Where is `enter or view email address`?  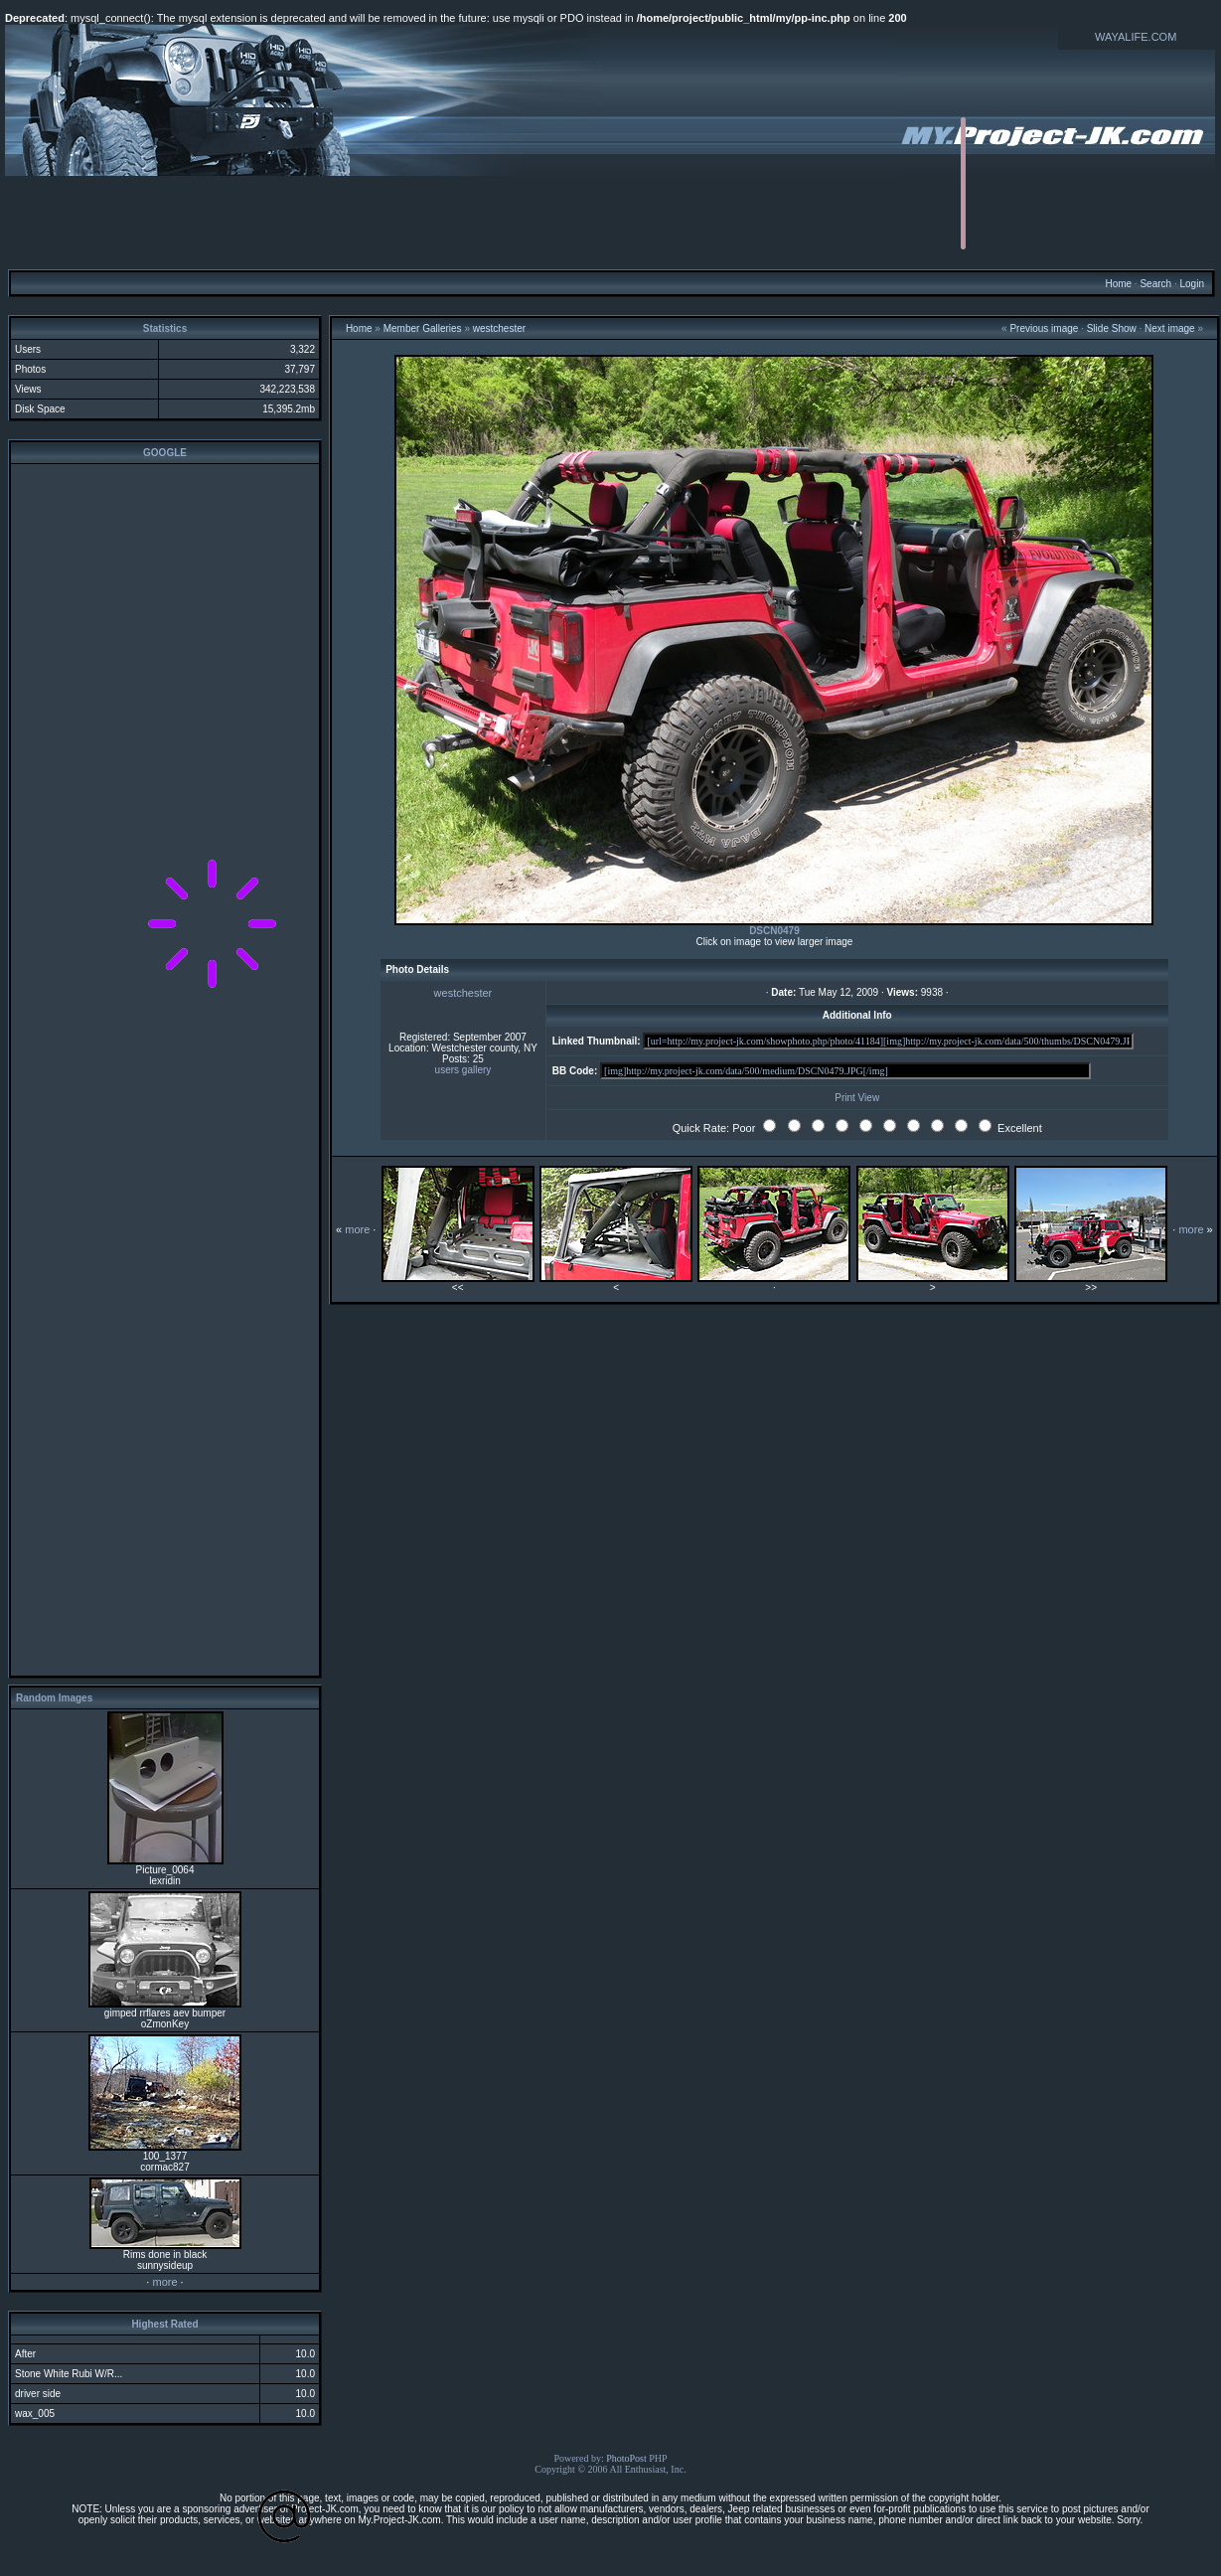
enter or view email address is located at coordinates (284, 2516).